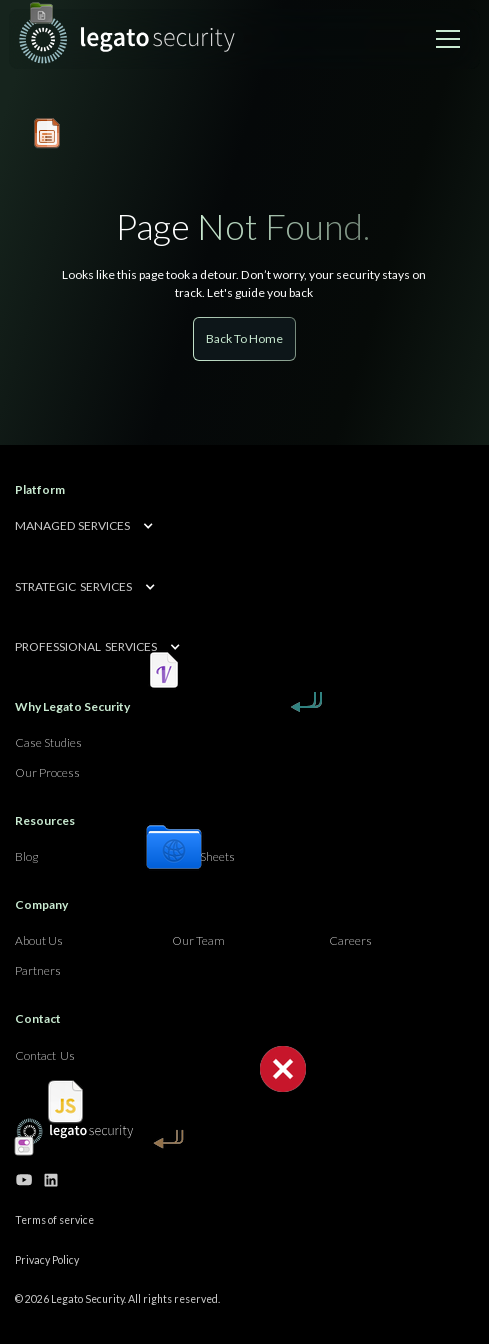 This screenshot has width=489, height=1344. What do you see at coordinates (306, 700) in the screenshot?
I see `reply to all recipients of an email` at bounding box center [306, 700].